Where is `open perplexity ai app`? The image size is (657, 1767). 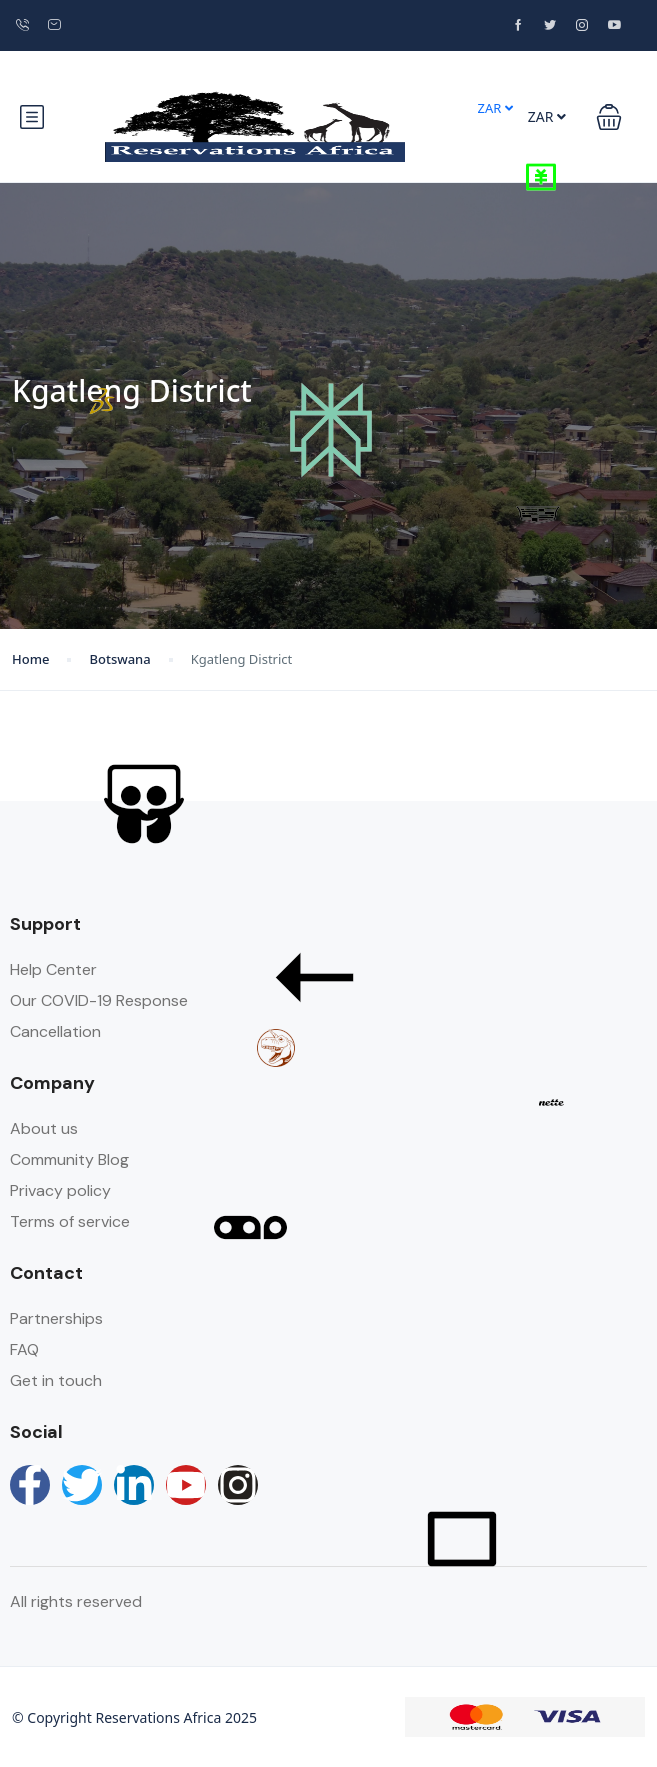
open perplexity ai app is located at coordinates (331, 430).